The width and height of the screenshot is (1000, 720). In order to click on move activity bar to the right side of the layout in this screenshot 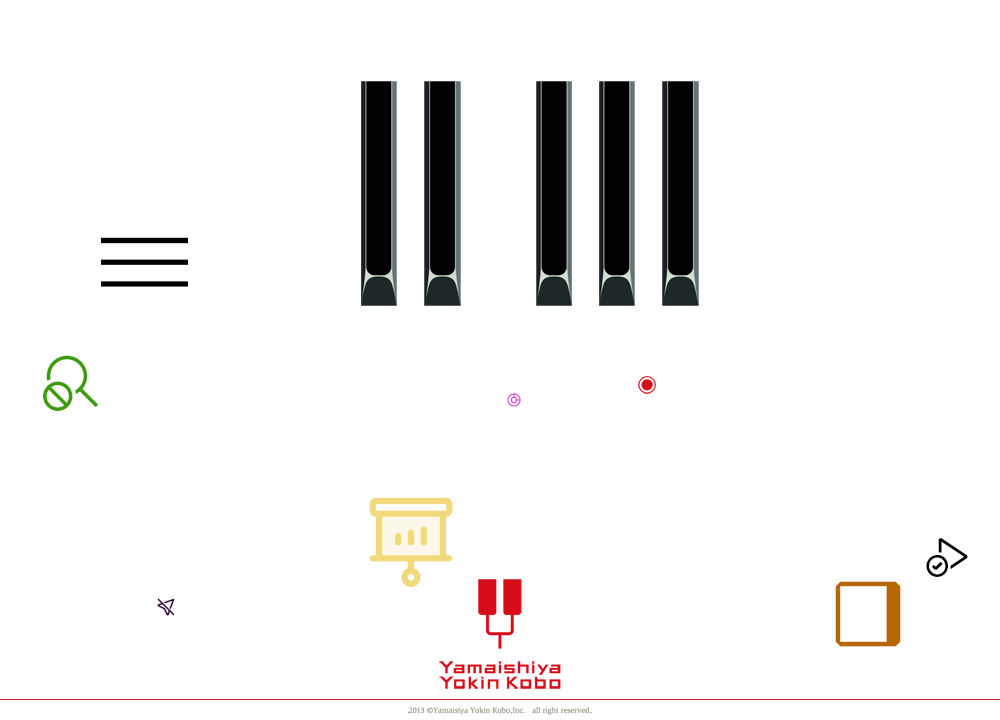, I will do `click(868, 614)`.